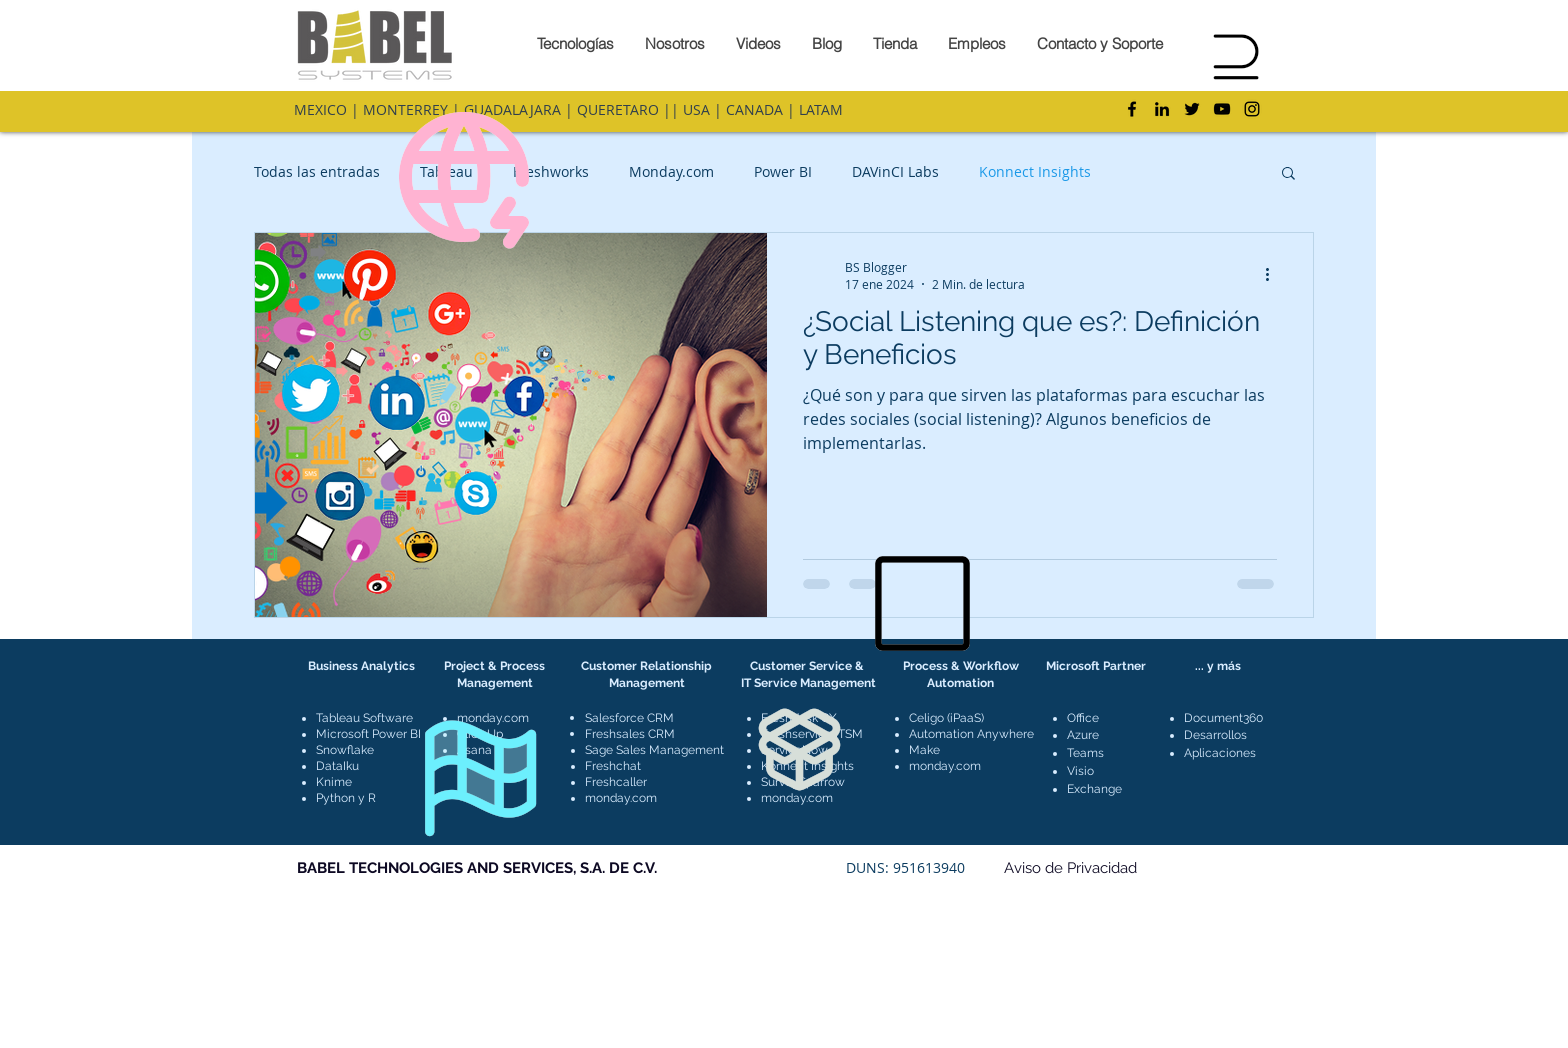  What do you see at coordinates (464, 177) in the screenshot?
I see `quick access to global network settings` at bounding box center [464, 177].